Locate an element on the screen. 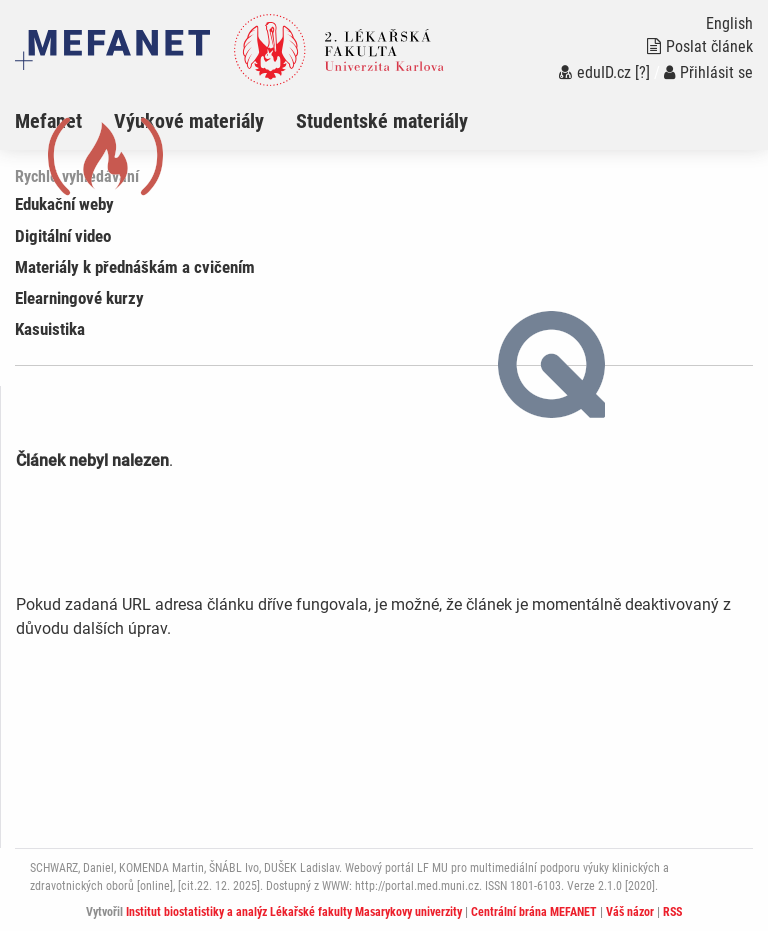 The image size is (768, 931). quicktime media player logo is located at coordinates (551, 364).